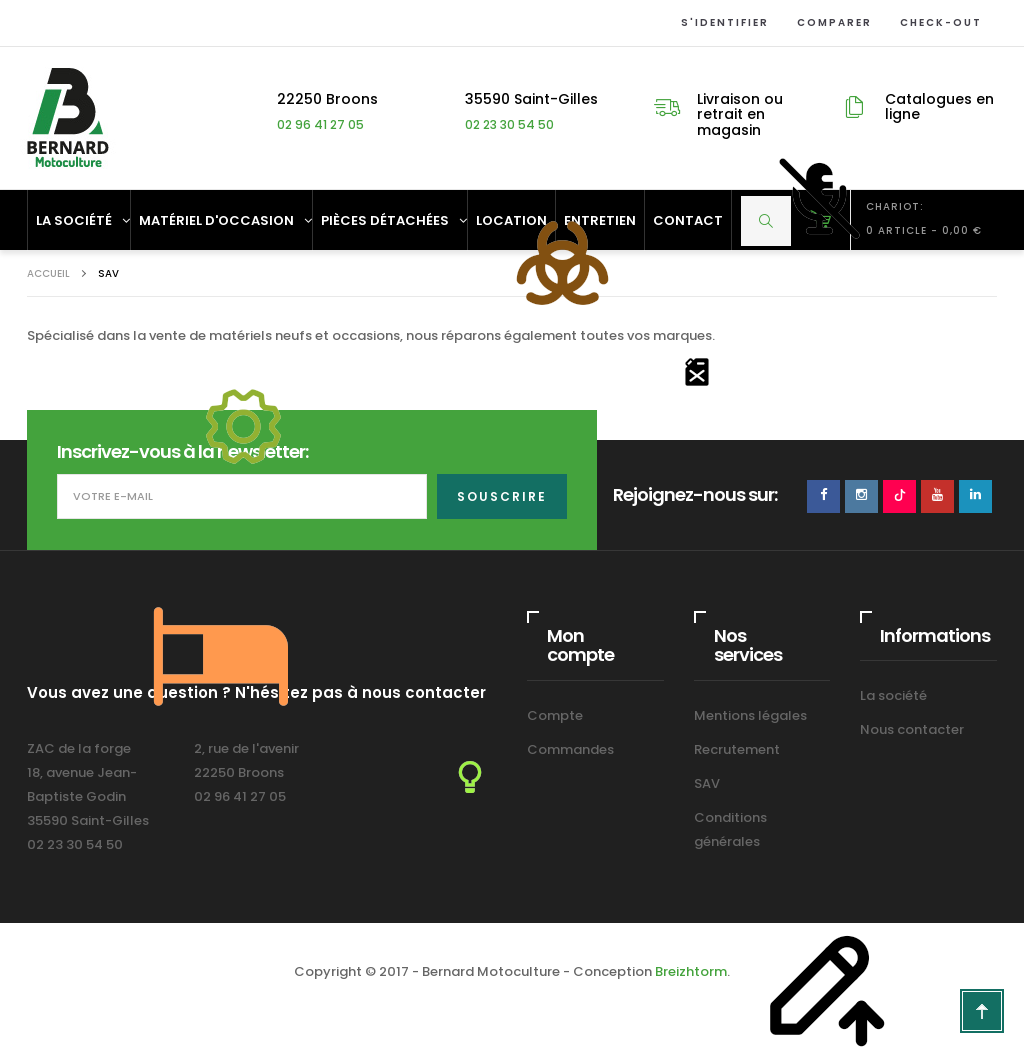 This screenshot has width=1024, height=1053. What do you see at coordinates (697, 372) in the screenshot?
I see `indicates fuel or gas station nearby` at bounding box center [697, 372].